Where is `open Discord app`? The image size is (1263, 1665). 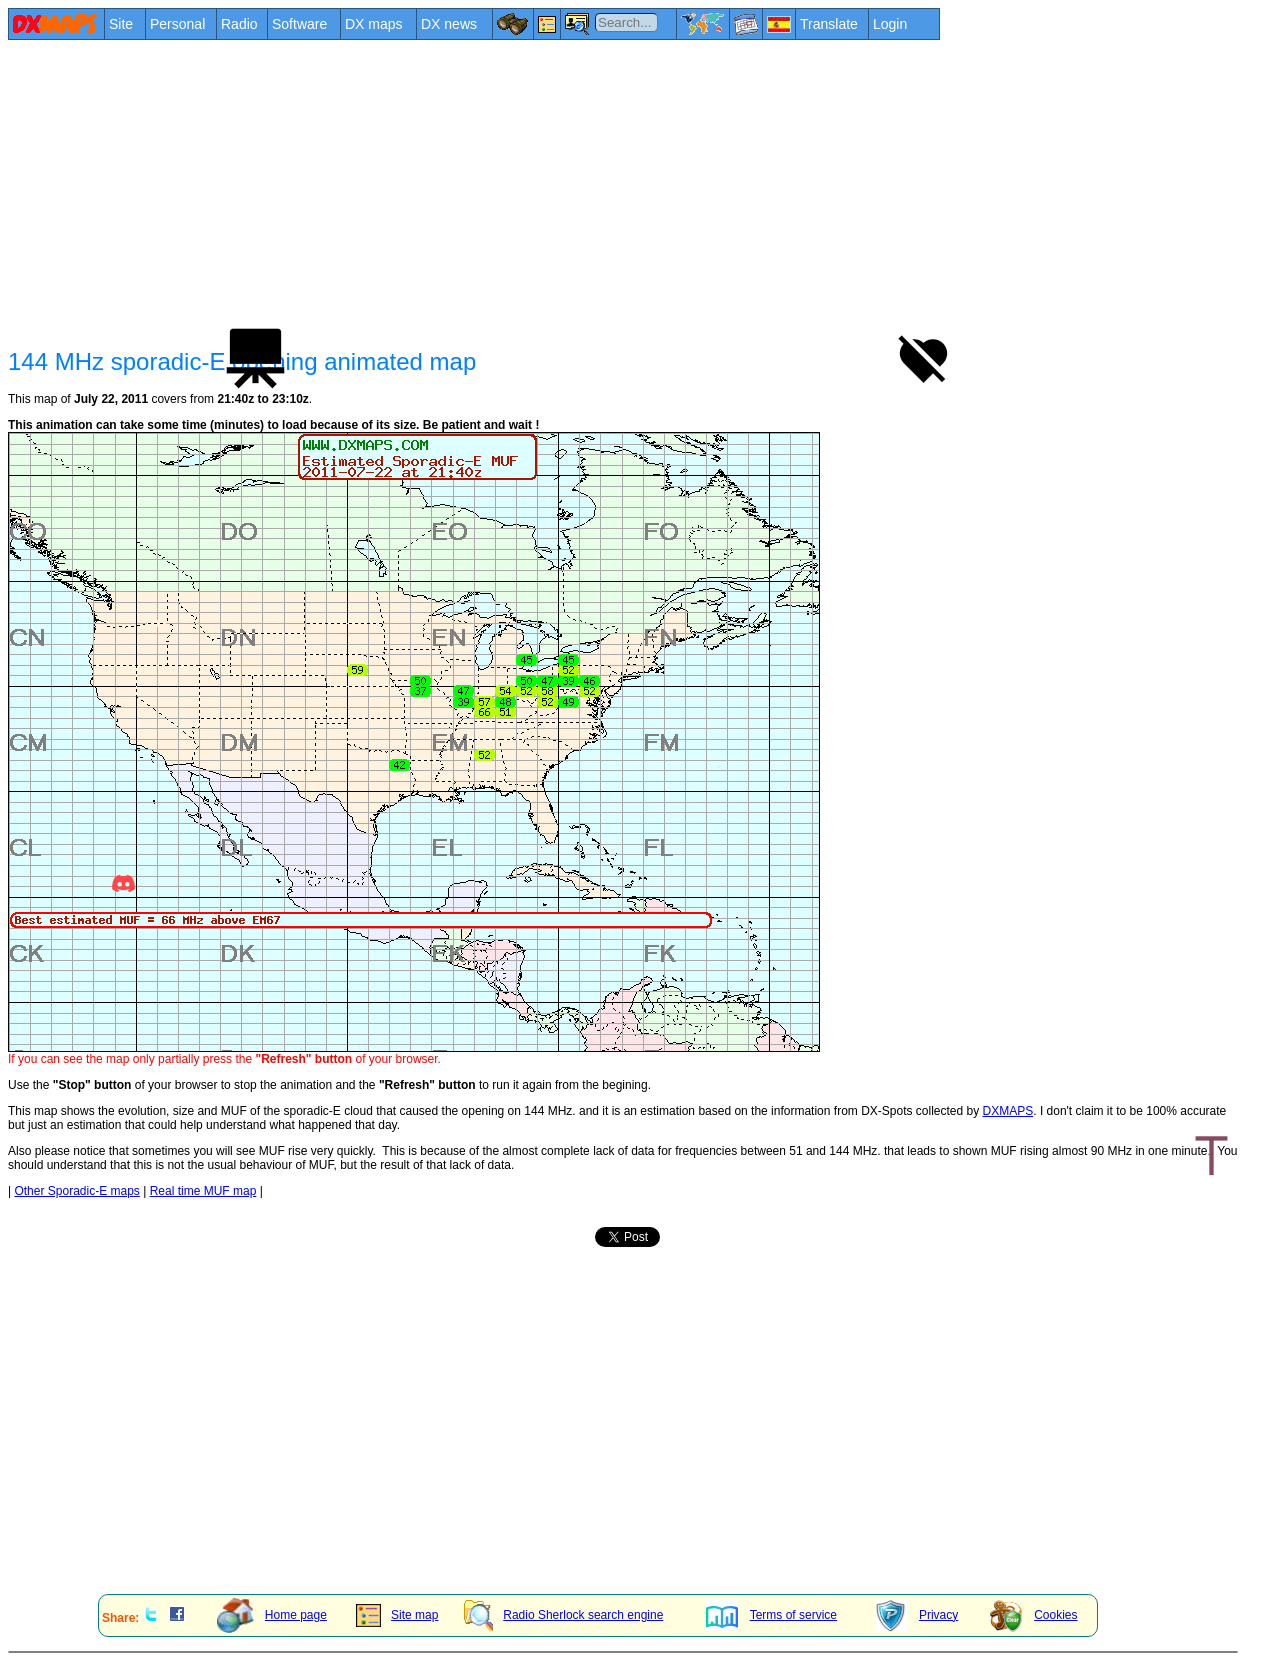
open Discord app is located at coordinates (123, 883).